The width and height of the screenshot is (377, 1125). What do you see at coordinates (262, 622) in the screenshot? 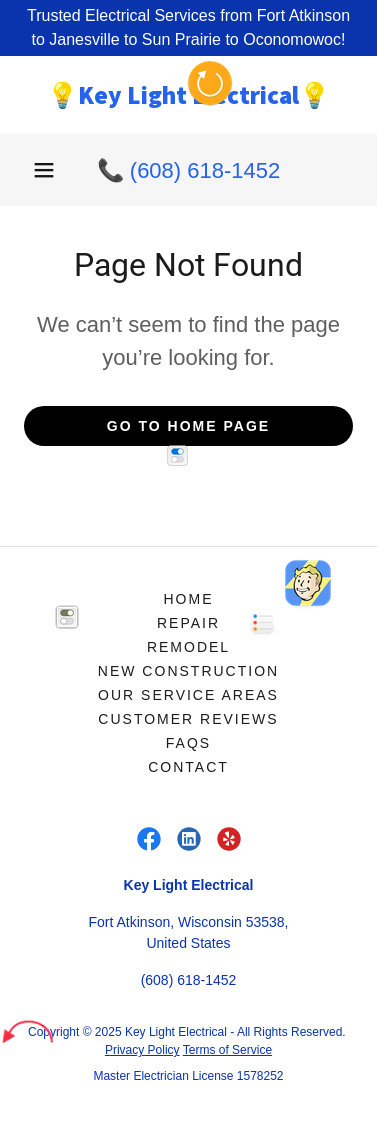
I see `open the reminders app` at bounding box center [262, 622].